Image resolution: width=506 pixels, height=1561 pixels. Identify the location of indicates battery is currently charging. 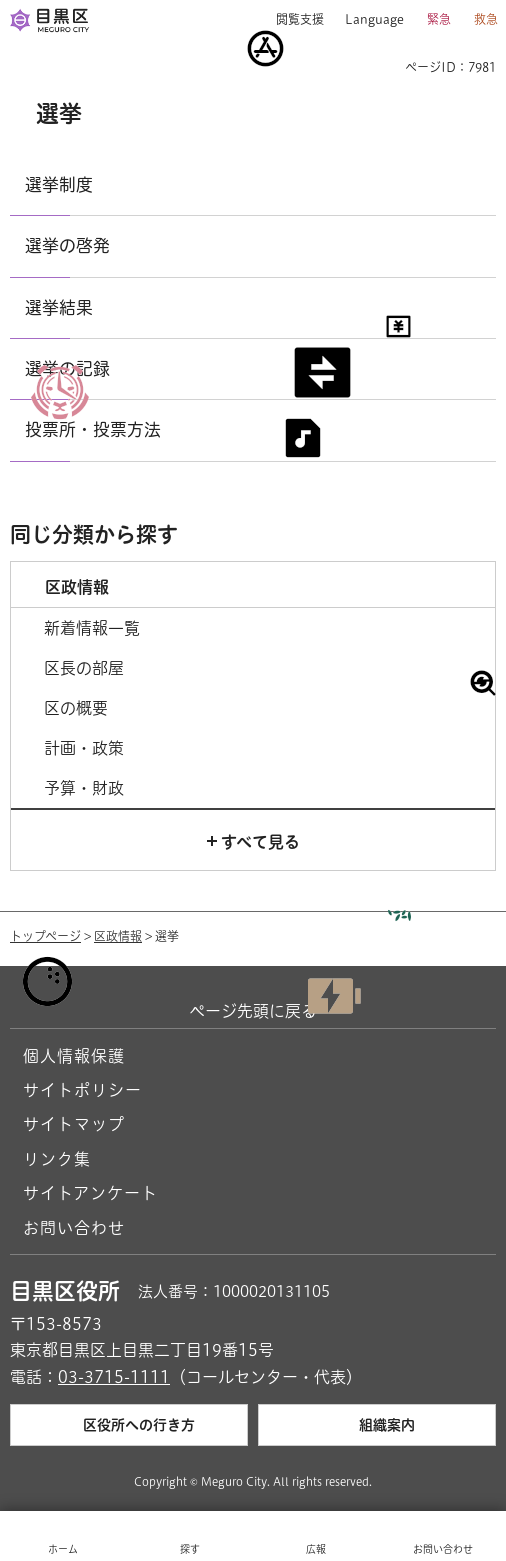
(333, 996).